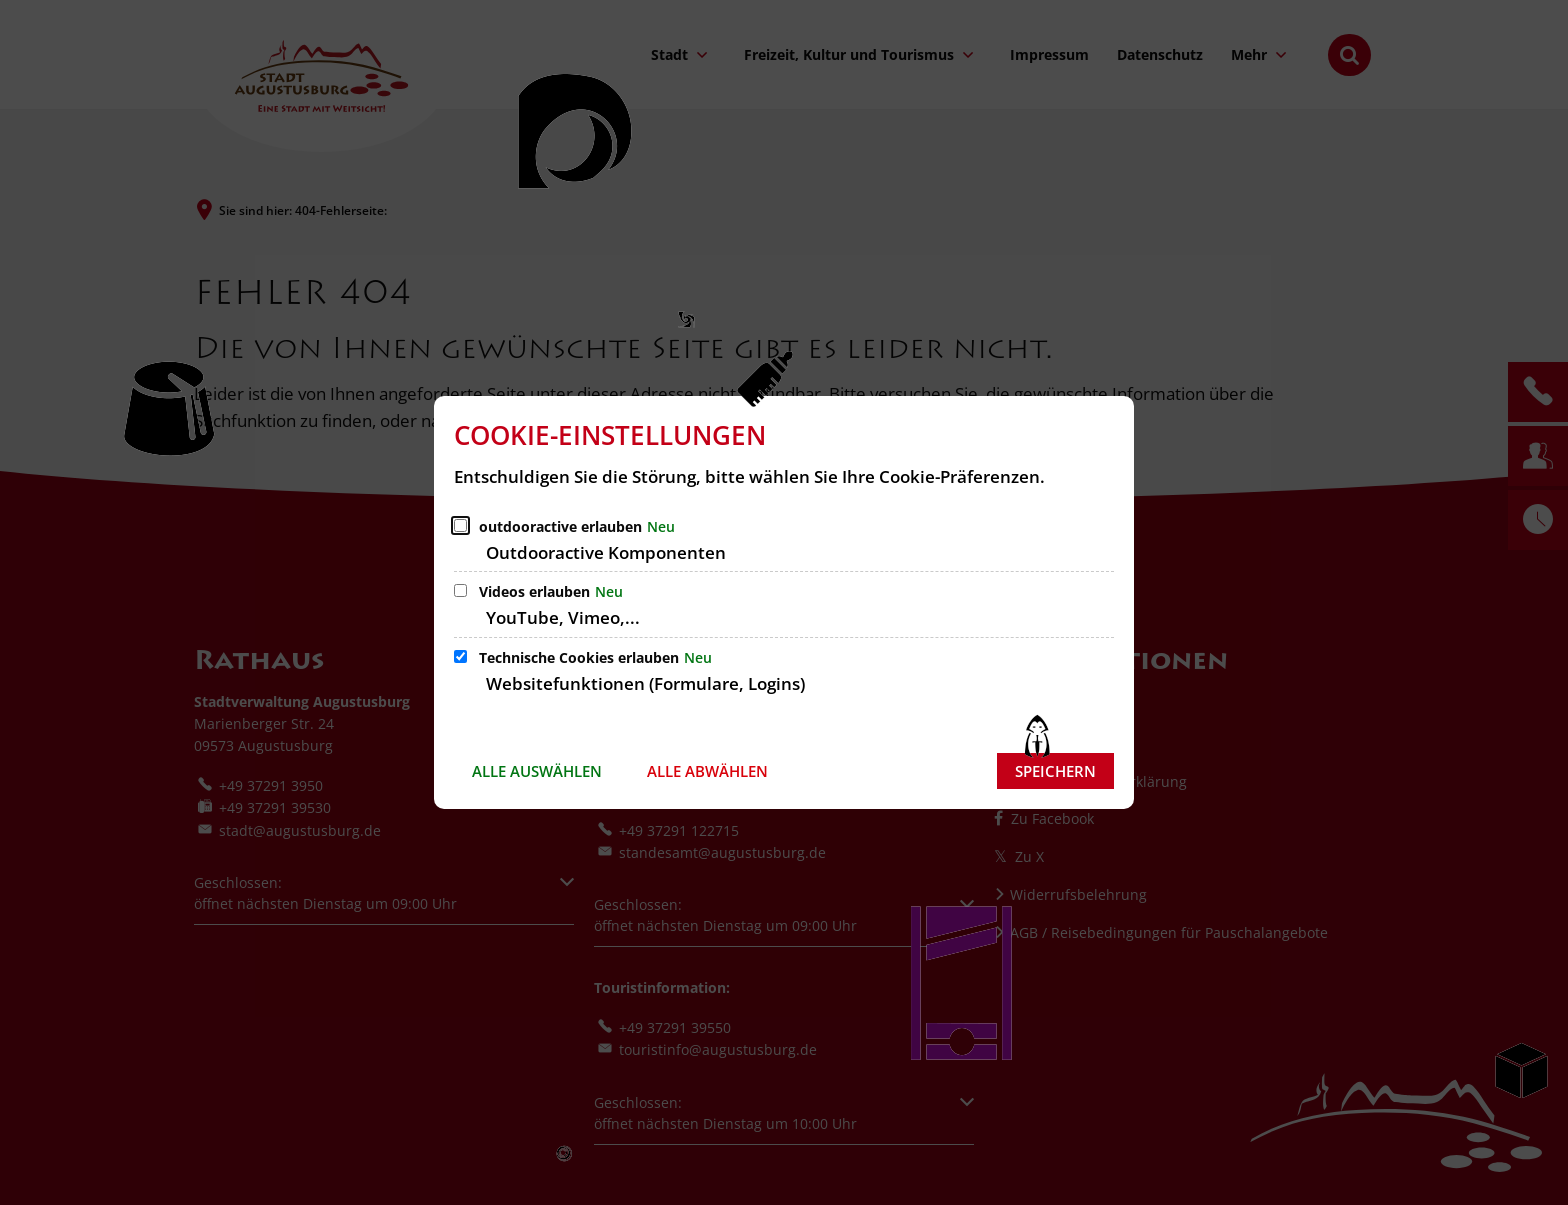 The width and height of the screenshot is (1568, 1205). Describe the element at coordinates (1521, 1070) in the screenshot. I see `view 3D model or object` at that location.